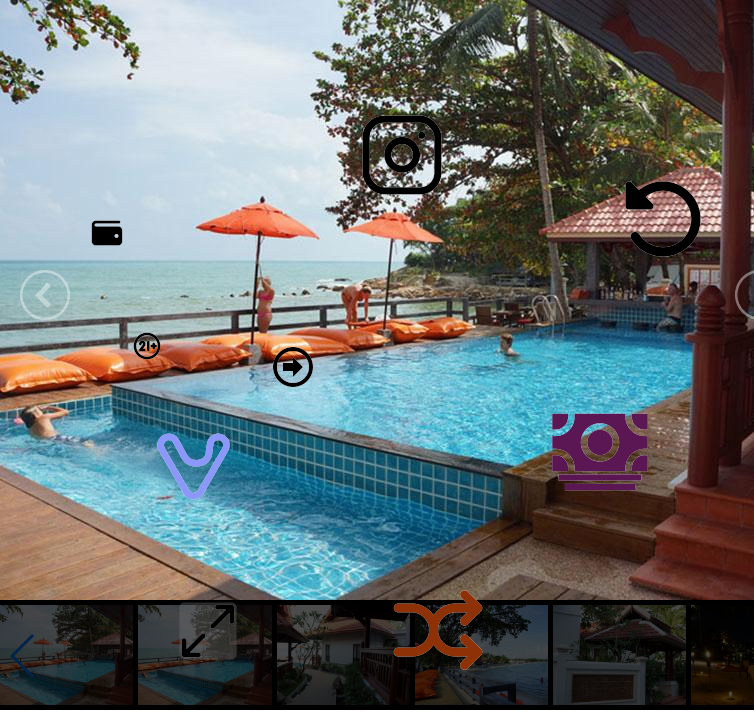 The image size is (754, 720). What do you see at coordinates (193, 466) in the screenshot?
I see `open vivaldi browser` at bounding box center [193, 466].